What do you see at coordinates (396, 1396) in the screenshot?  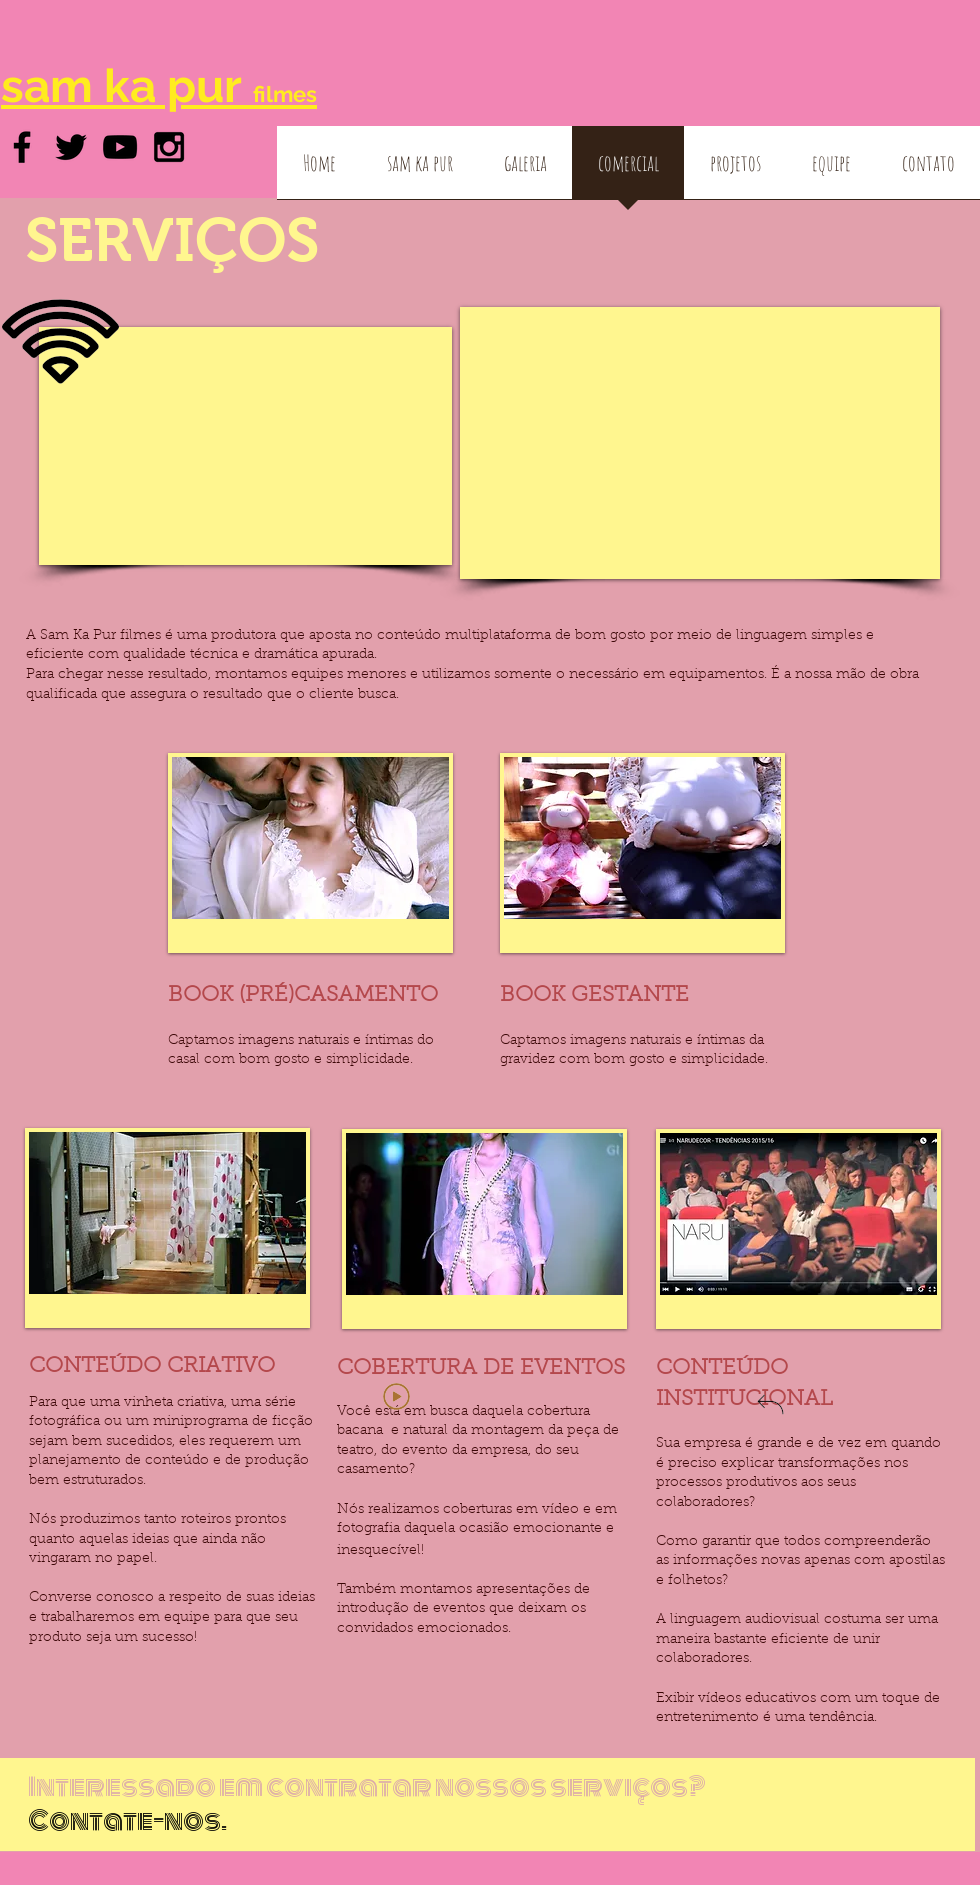 I see `play media or video content` at bounding box center [396, 1396].